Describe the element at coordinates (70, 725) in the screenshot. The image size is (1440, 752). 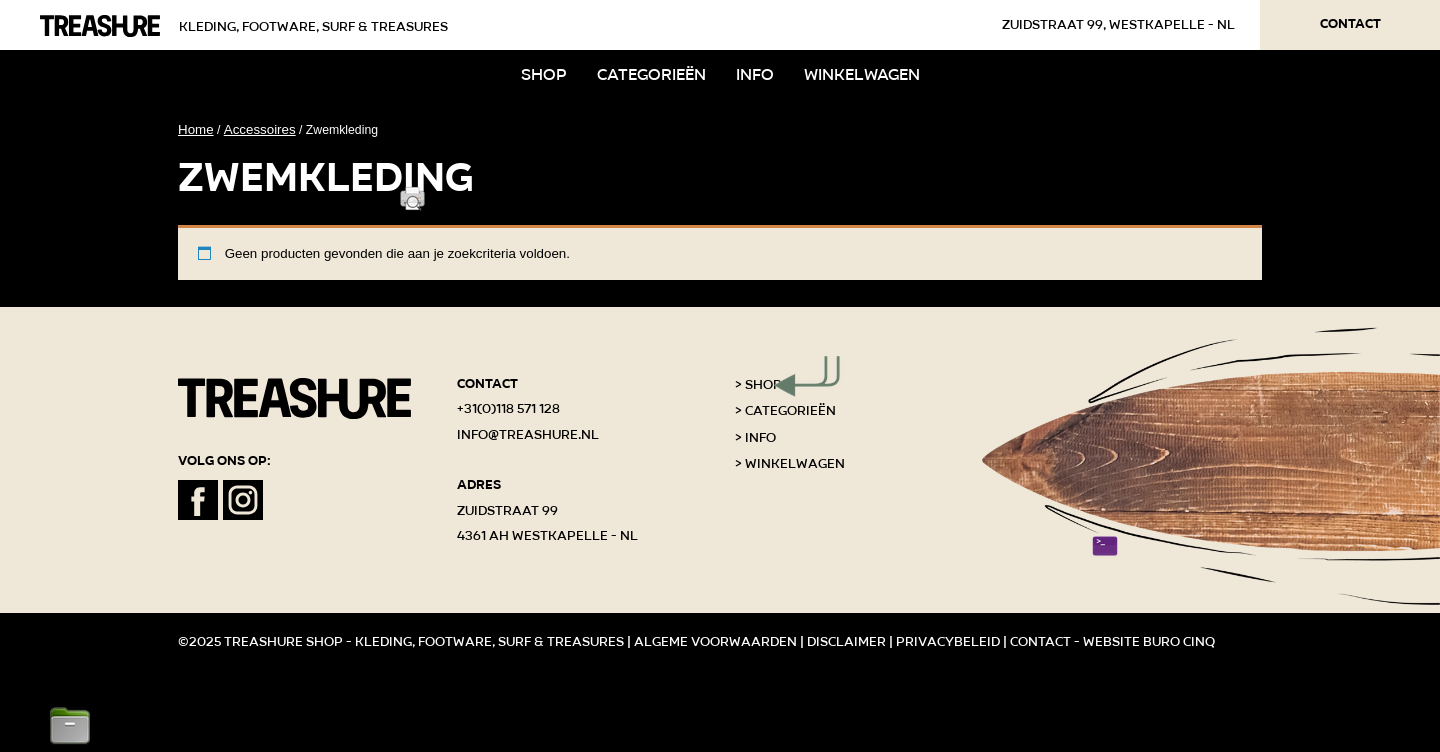
I see `open the nautilus file manager` at that location.